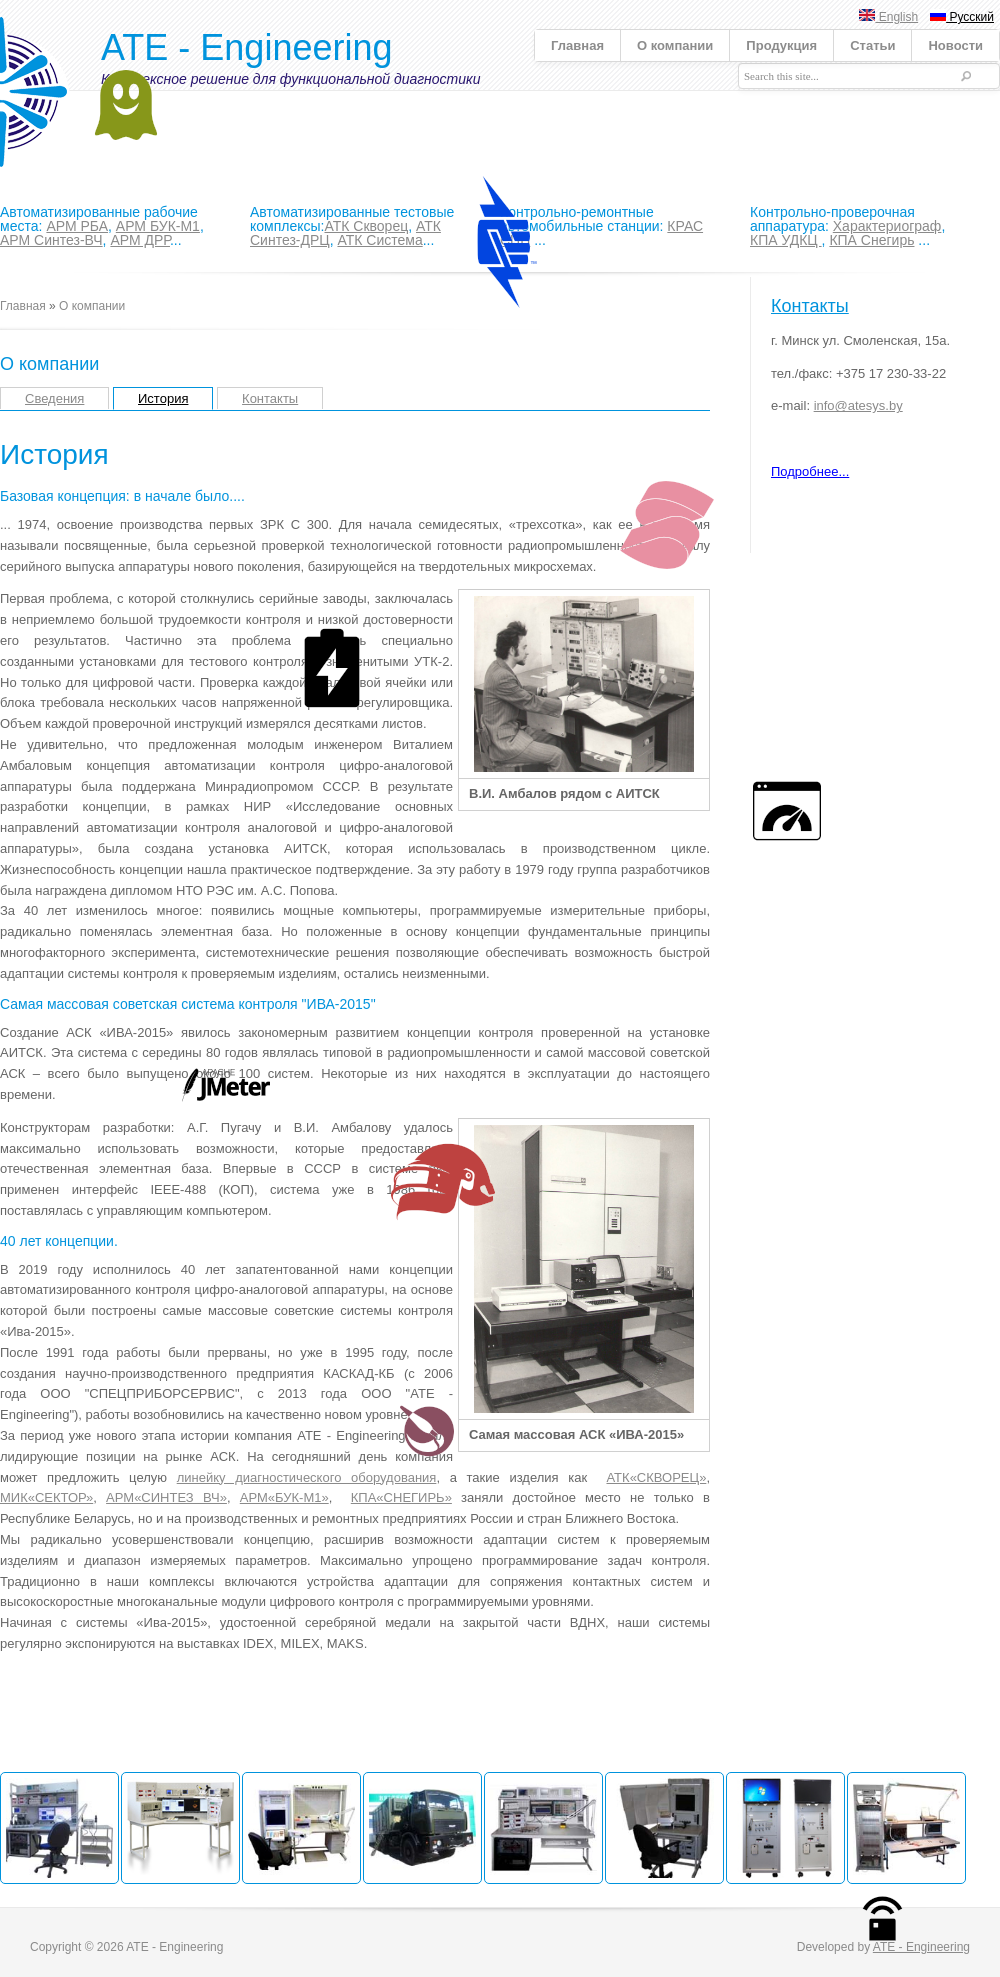 Image resolution: width=1000 pixels, height=1977 pixels. What do you see at coordinates (882, 1918) in the screenshot?
I see `connect to a remote control device` at bounding box center [882, 1918].